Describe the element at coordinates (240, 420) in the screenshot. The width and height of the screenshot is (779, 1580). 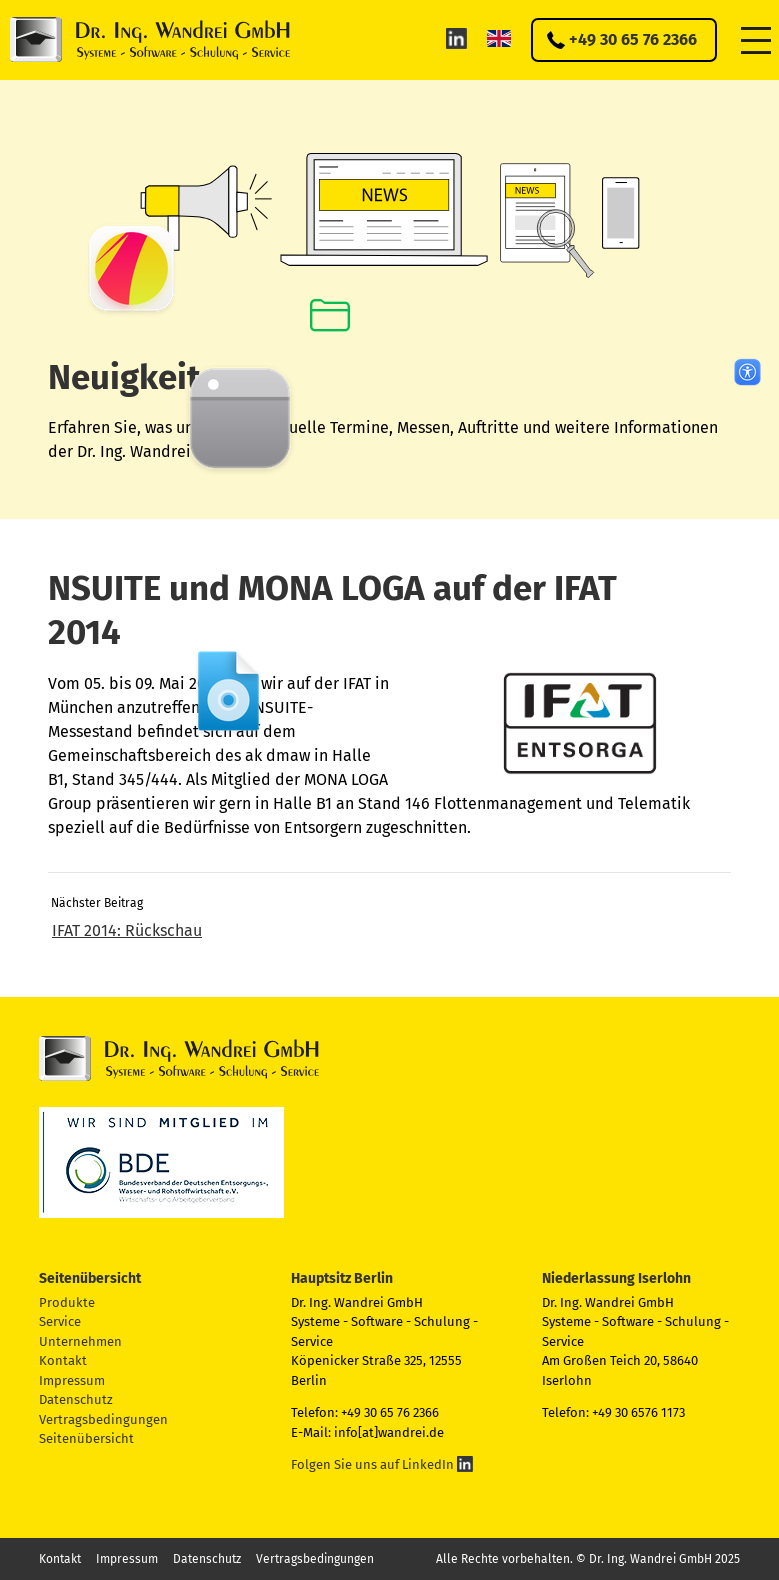
I see `access window management settings` at that location.